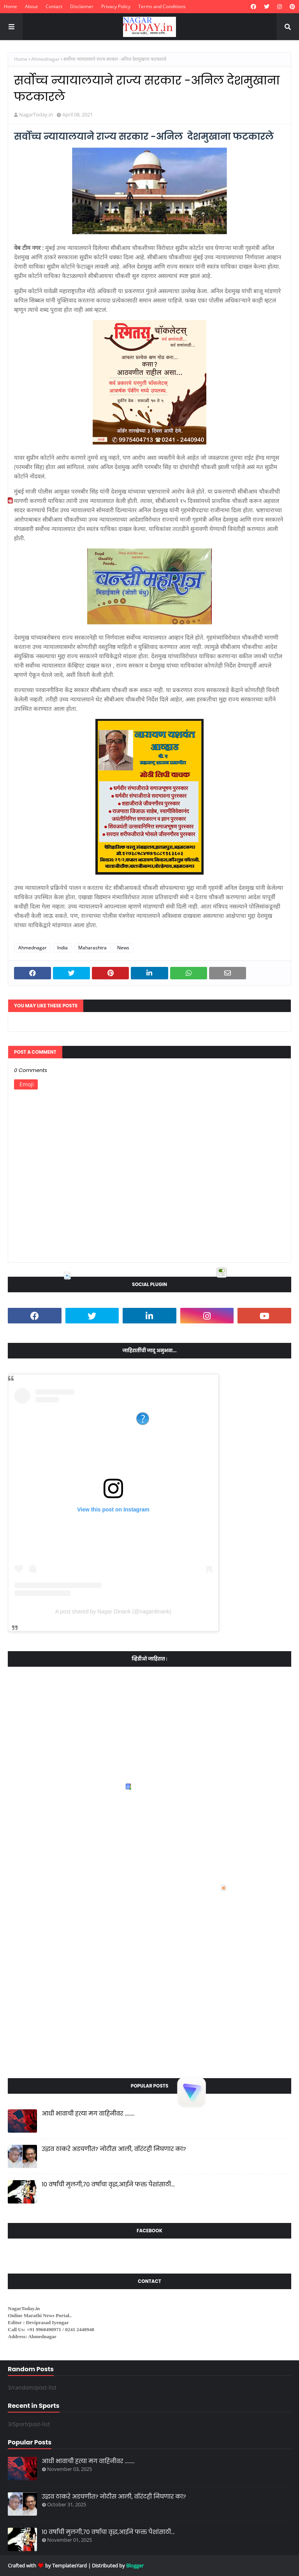  Describe the element at coordinates (222, 1272) in the screenshot. I see `open system tweaks or settings customization` at that location.